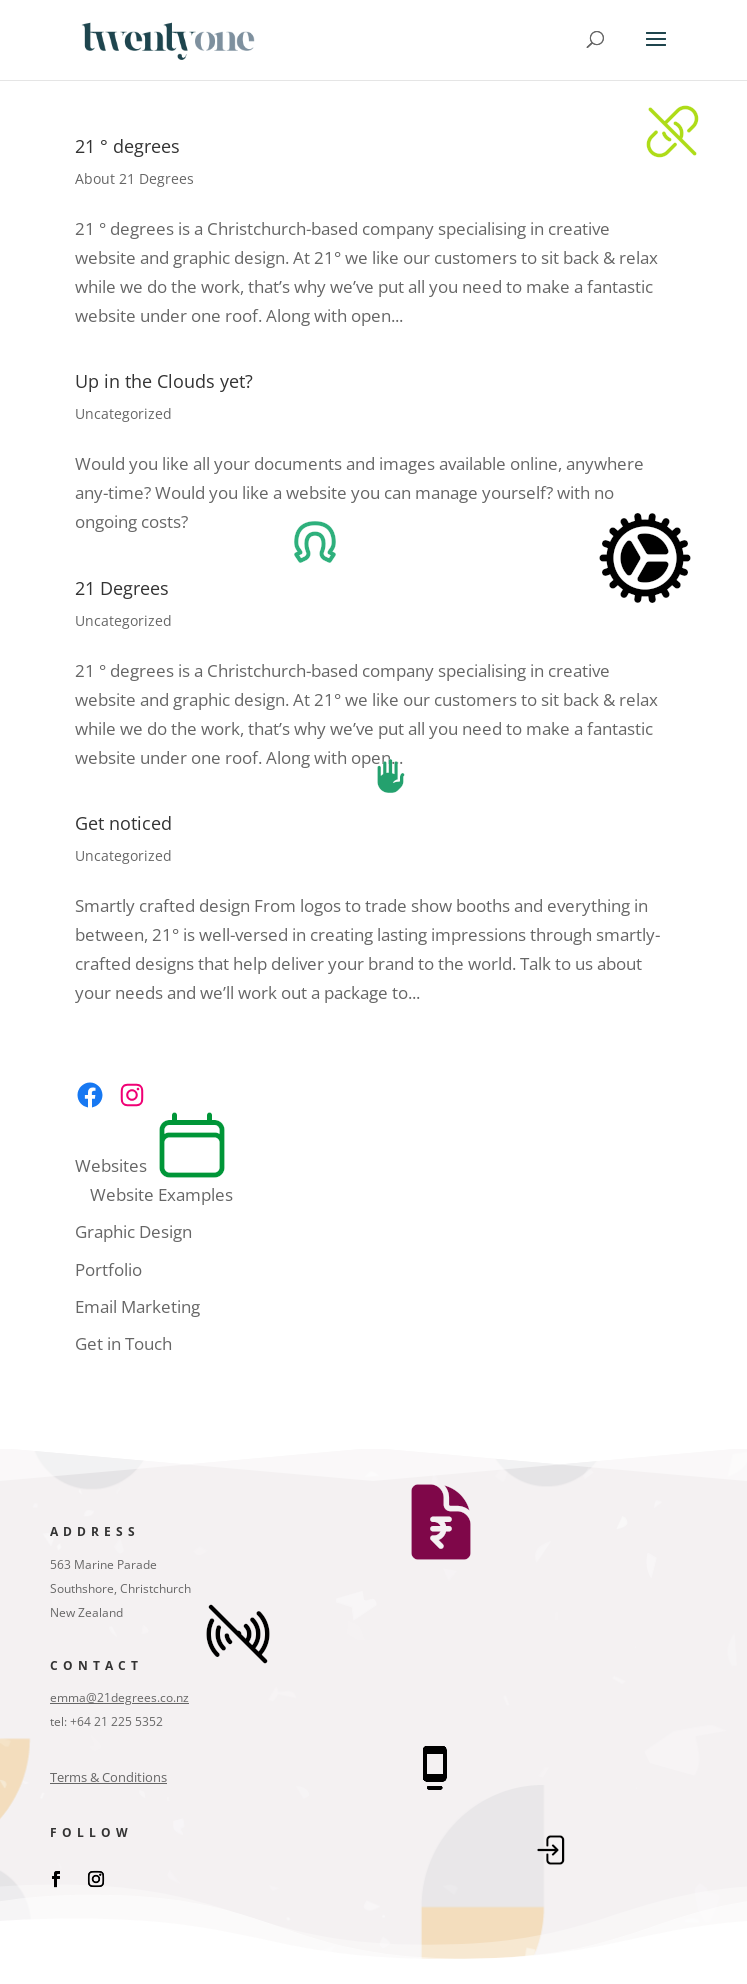 The height and width of the screenshot is (1984, 747). Describe the element at coordinates (441, 1522) in the screenshot. I see `view invoice or billing document in rupees` at that location.